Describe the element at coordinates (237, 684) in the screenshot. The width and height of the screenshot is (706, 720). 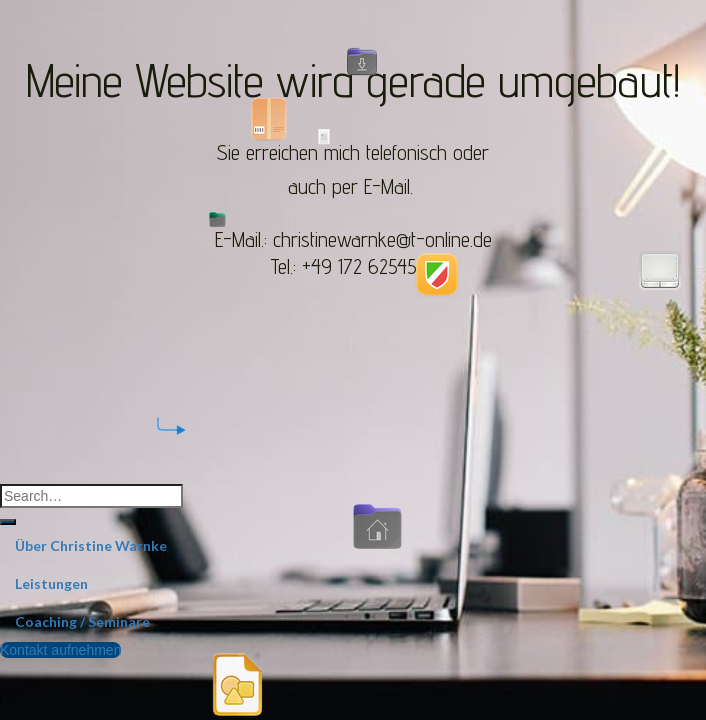
I see `libreoffice draw template file` at that location.